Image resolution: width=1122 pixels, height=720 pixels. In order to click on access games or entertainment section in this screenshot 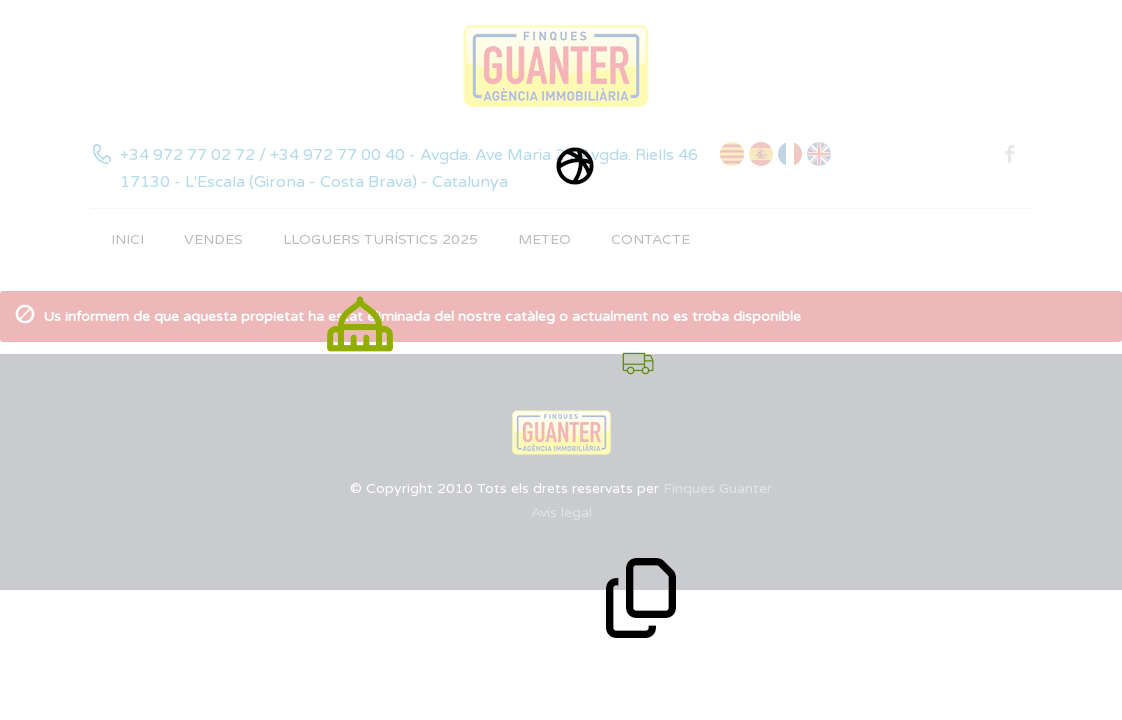, I will do `click(575, 166)`.